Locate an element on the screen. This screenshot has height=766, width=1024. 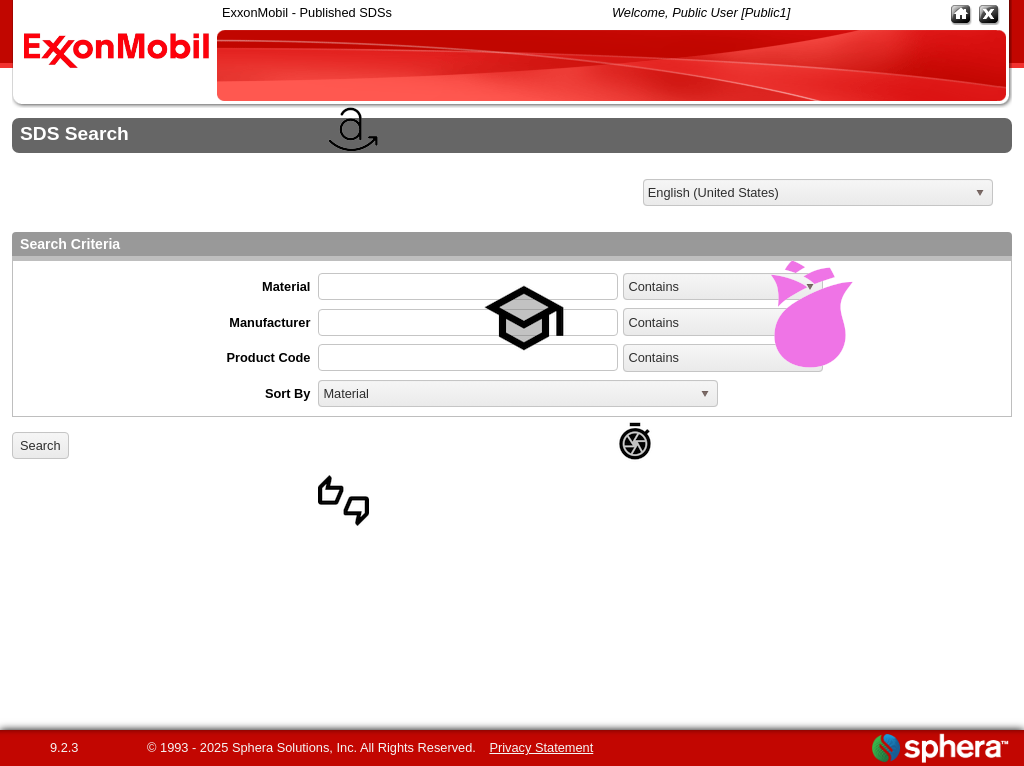
access floral or garden-related features is located at coordinates (810, 314).